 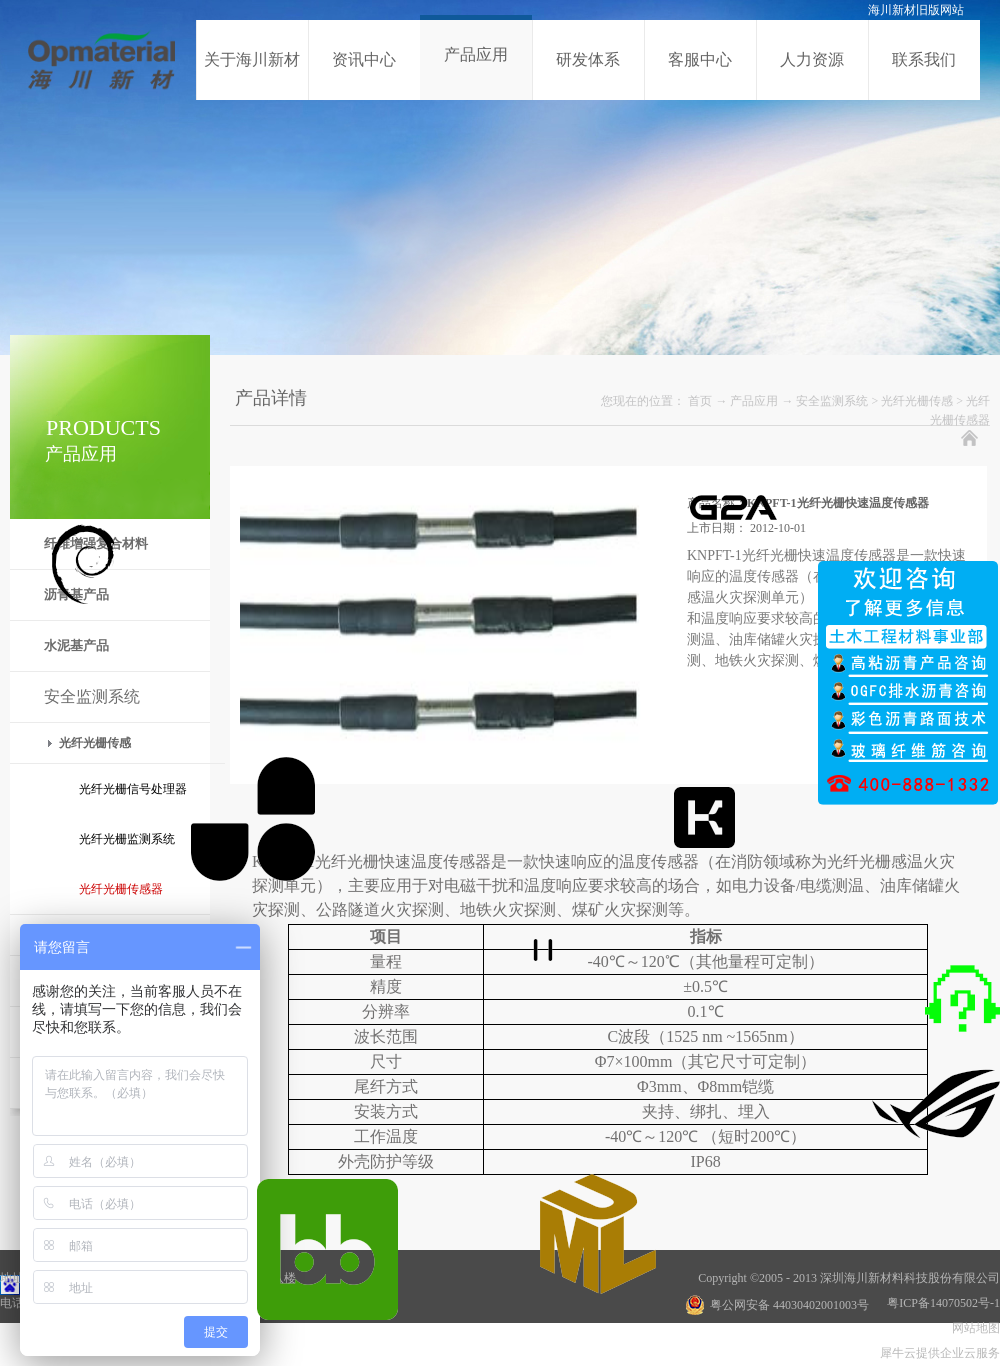 What do you see at coordinates (733, 507) in the screenshot?
I see `visit the G2A gaming marketplace` at bounding box center [733, 507].